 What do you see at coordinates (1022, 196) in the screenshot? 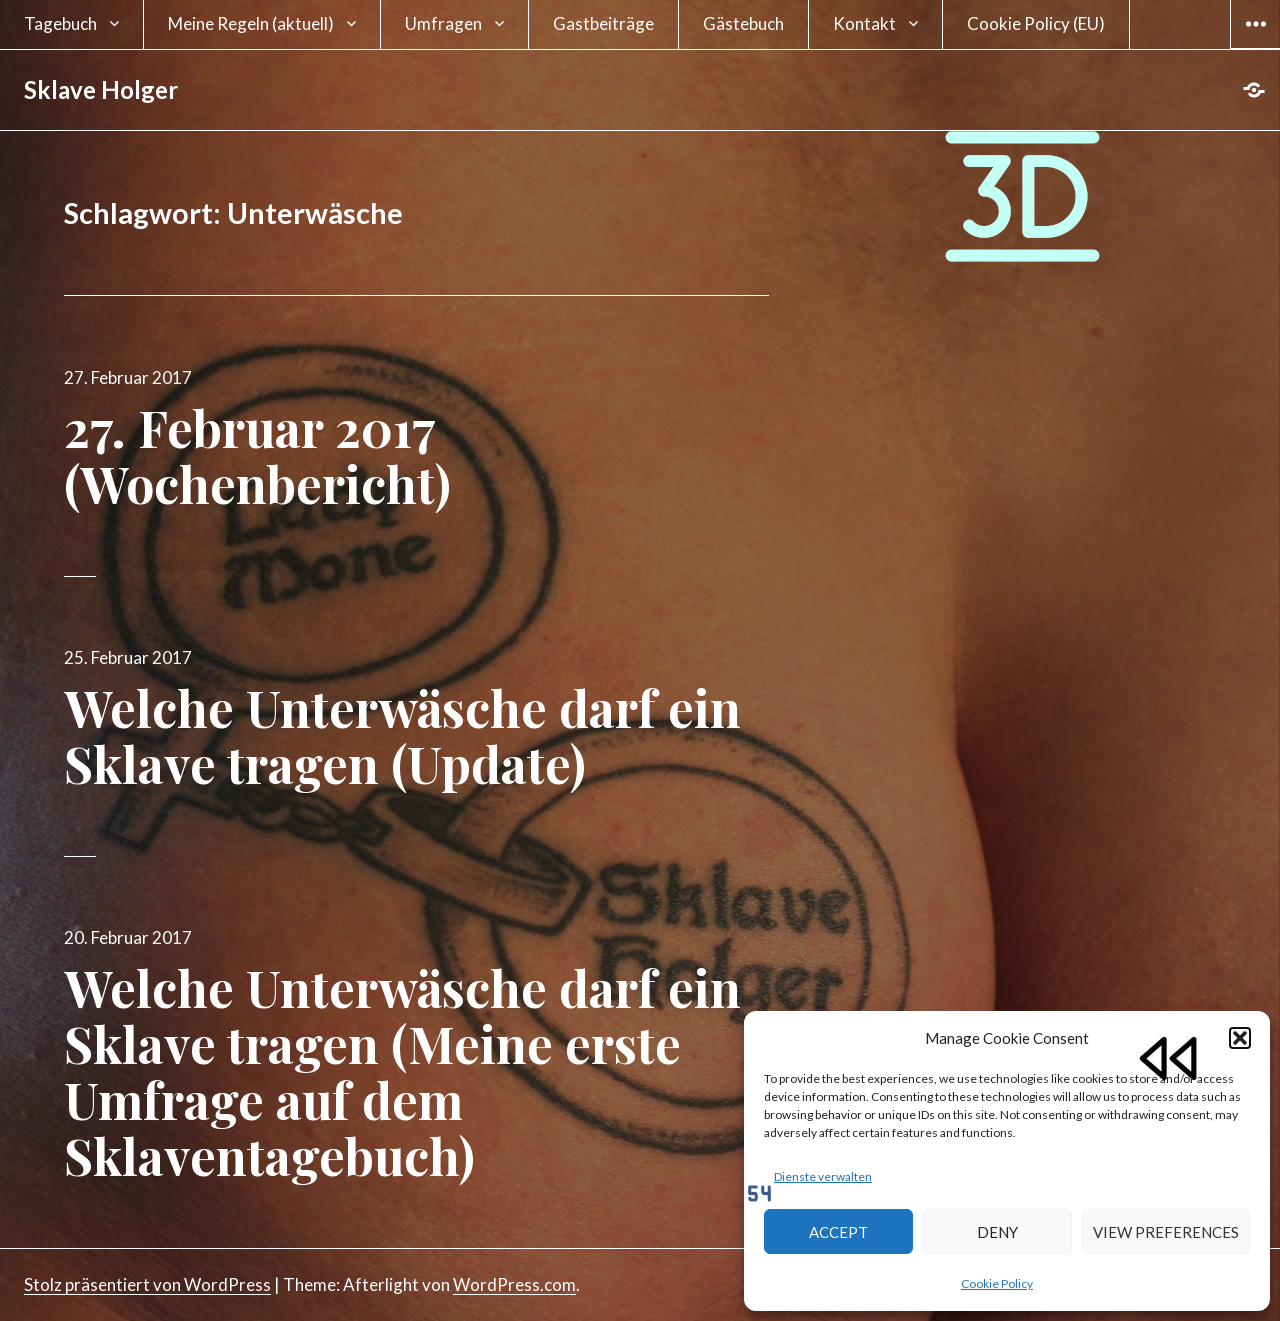
I see `switch to 3D view mode` at bounding box center [1022, 196].